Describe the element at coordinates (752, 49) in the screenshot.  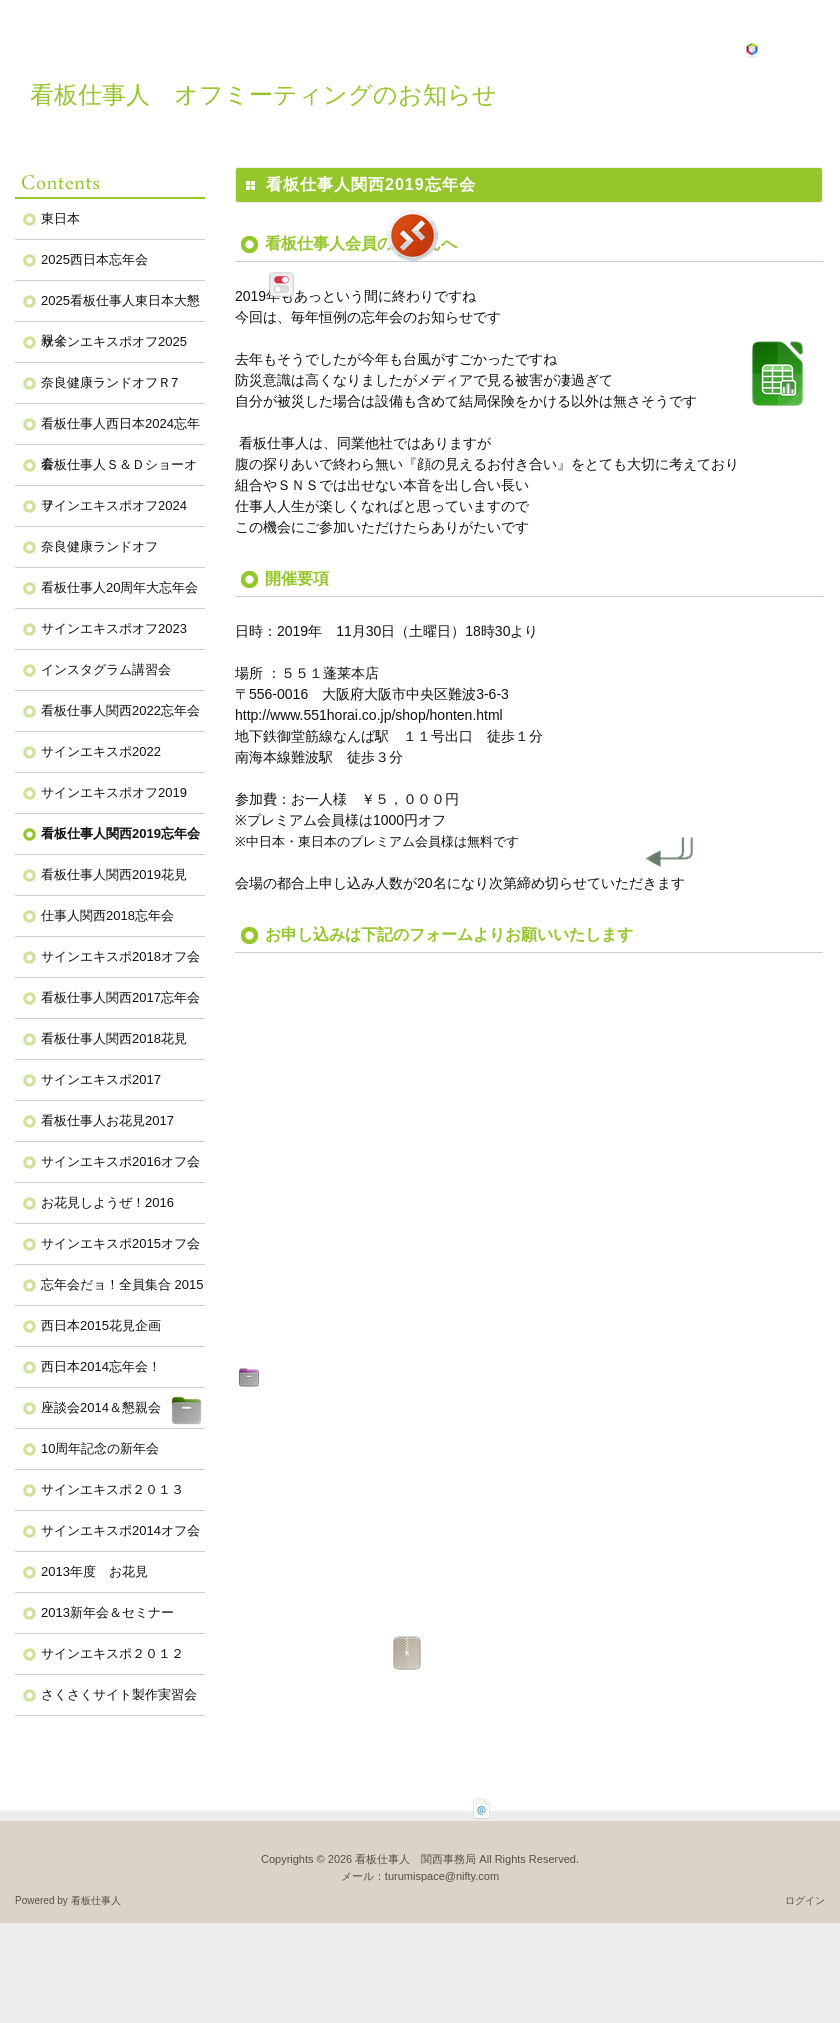
I see `open NetBeans IDE` at that location.